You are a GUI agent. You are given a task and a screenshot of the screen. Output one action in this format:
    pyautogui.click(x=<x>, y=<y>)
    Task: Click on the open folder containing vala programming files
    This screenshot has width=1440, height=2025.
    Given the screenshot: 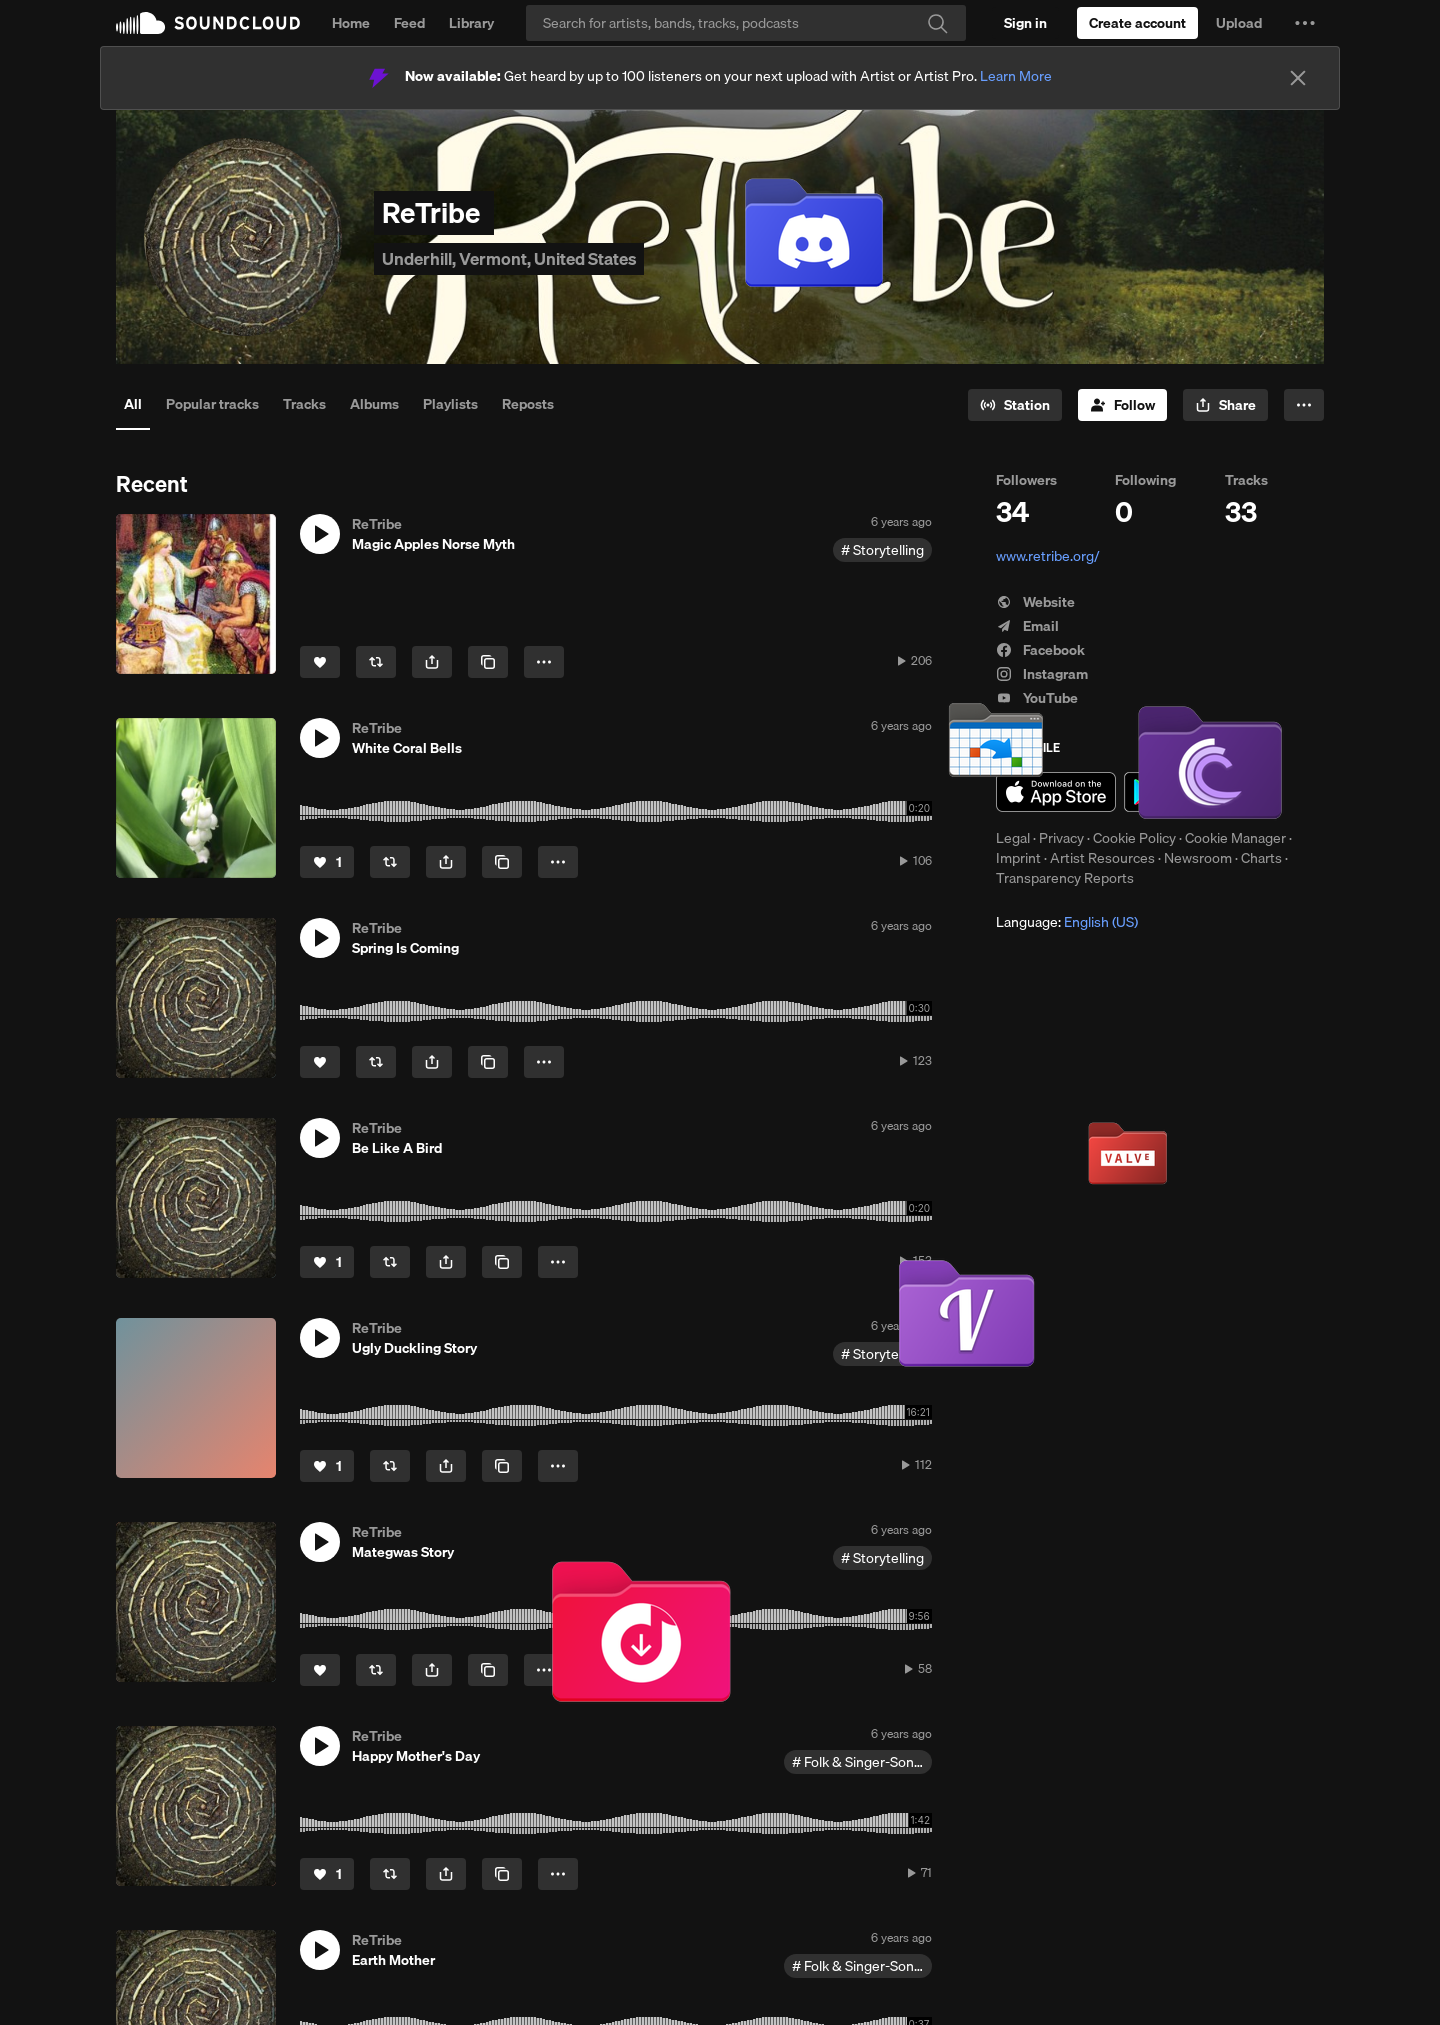 What is the action you would take?
    pyautogui.click(x=966, y=1317)
    